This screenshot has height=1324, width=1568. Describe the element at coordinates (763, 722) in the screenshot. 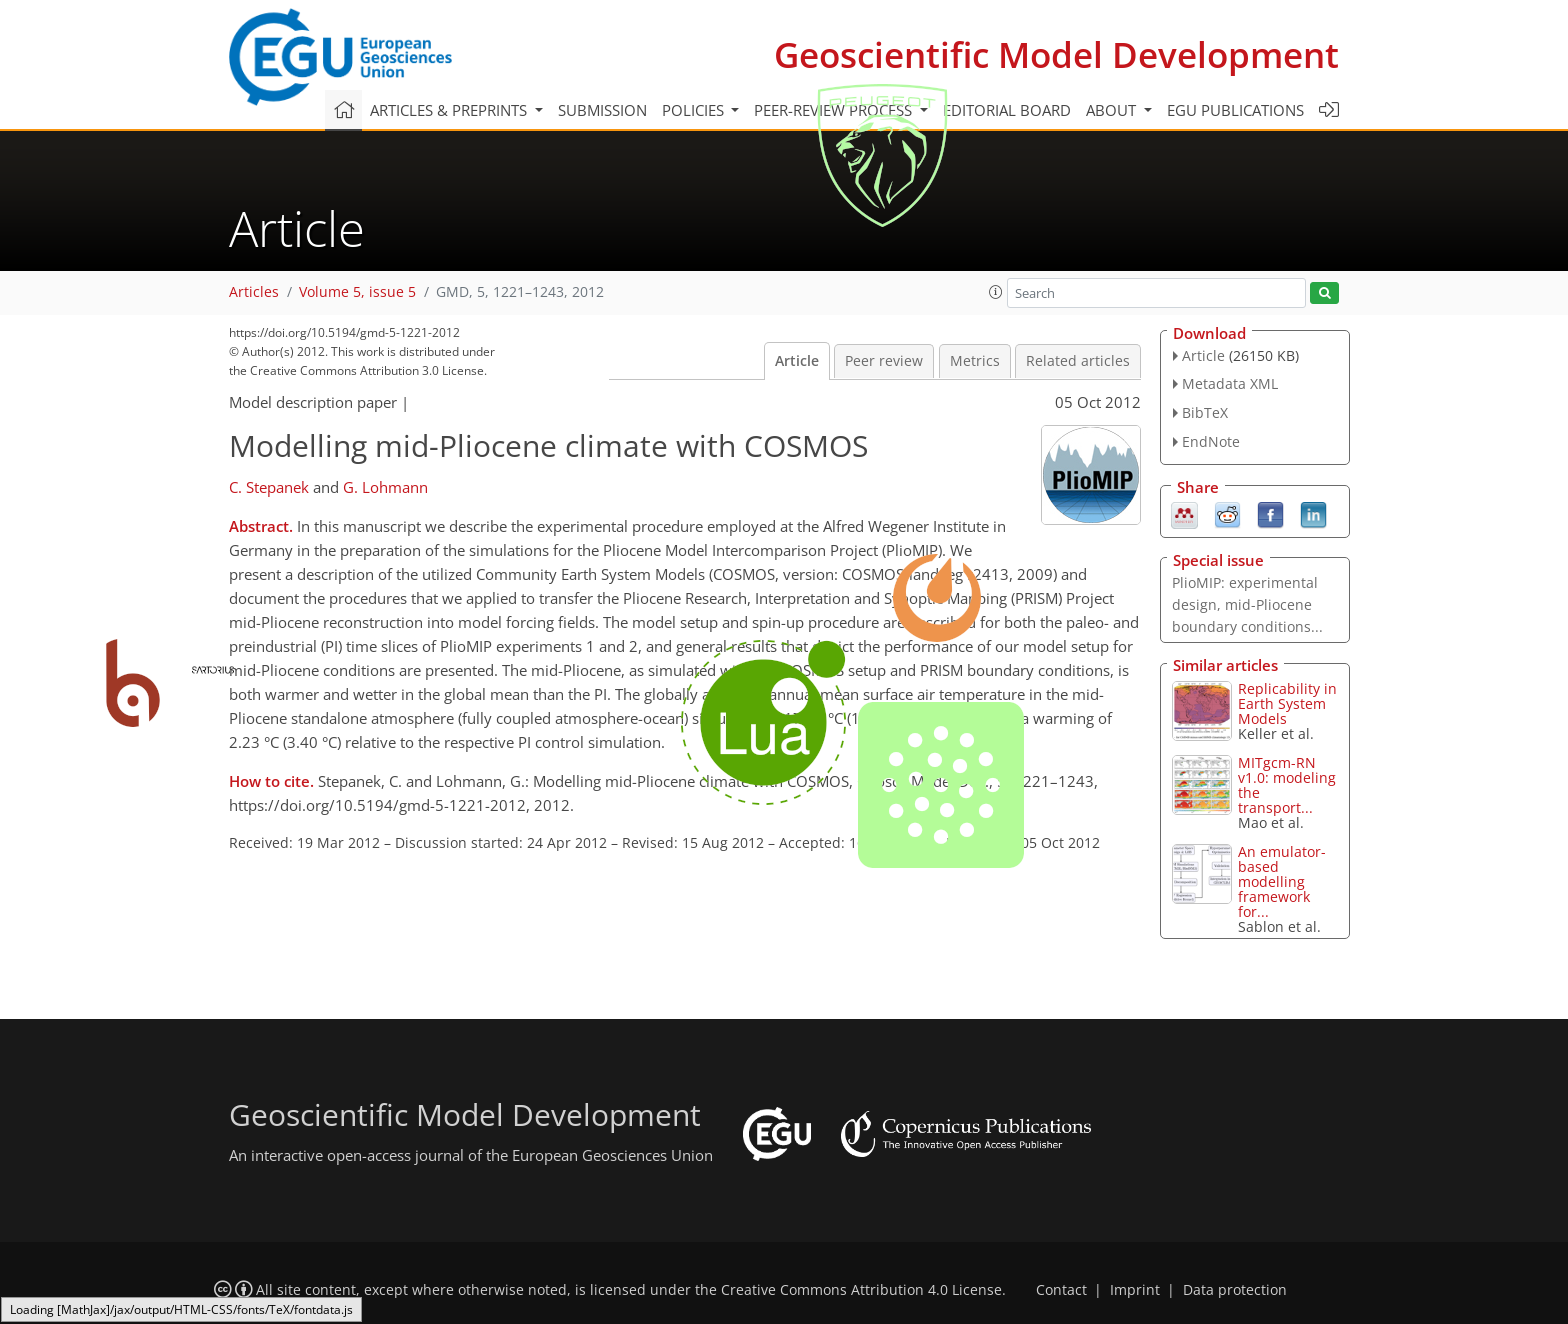

I see `lua programming language logo` at that location.